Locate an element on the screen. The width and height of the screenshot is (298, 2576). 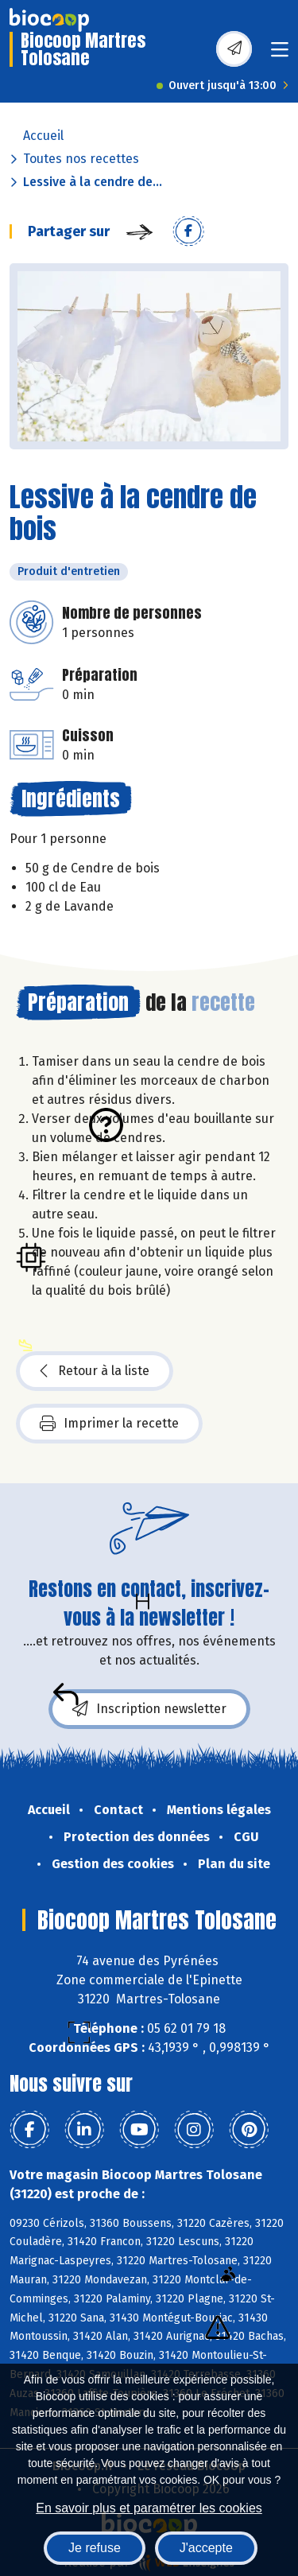
access help or support is located at coordinates (106, 1125).